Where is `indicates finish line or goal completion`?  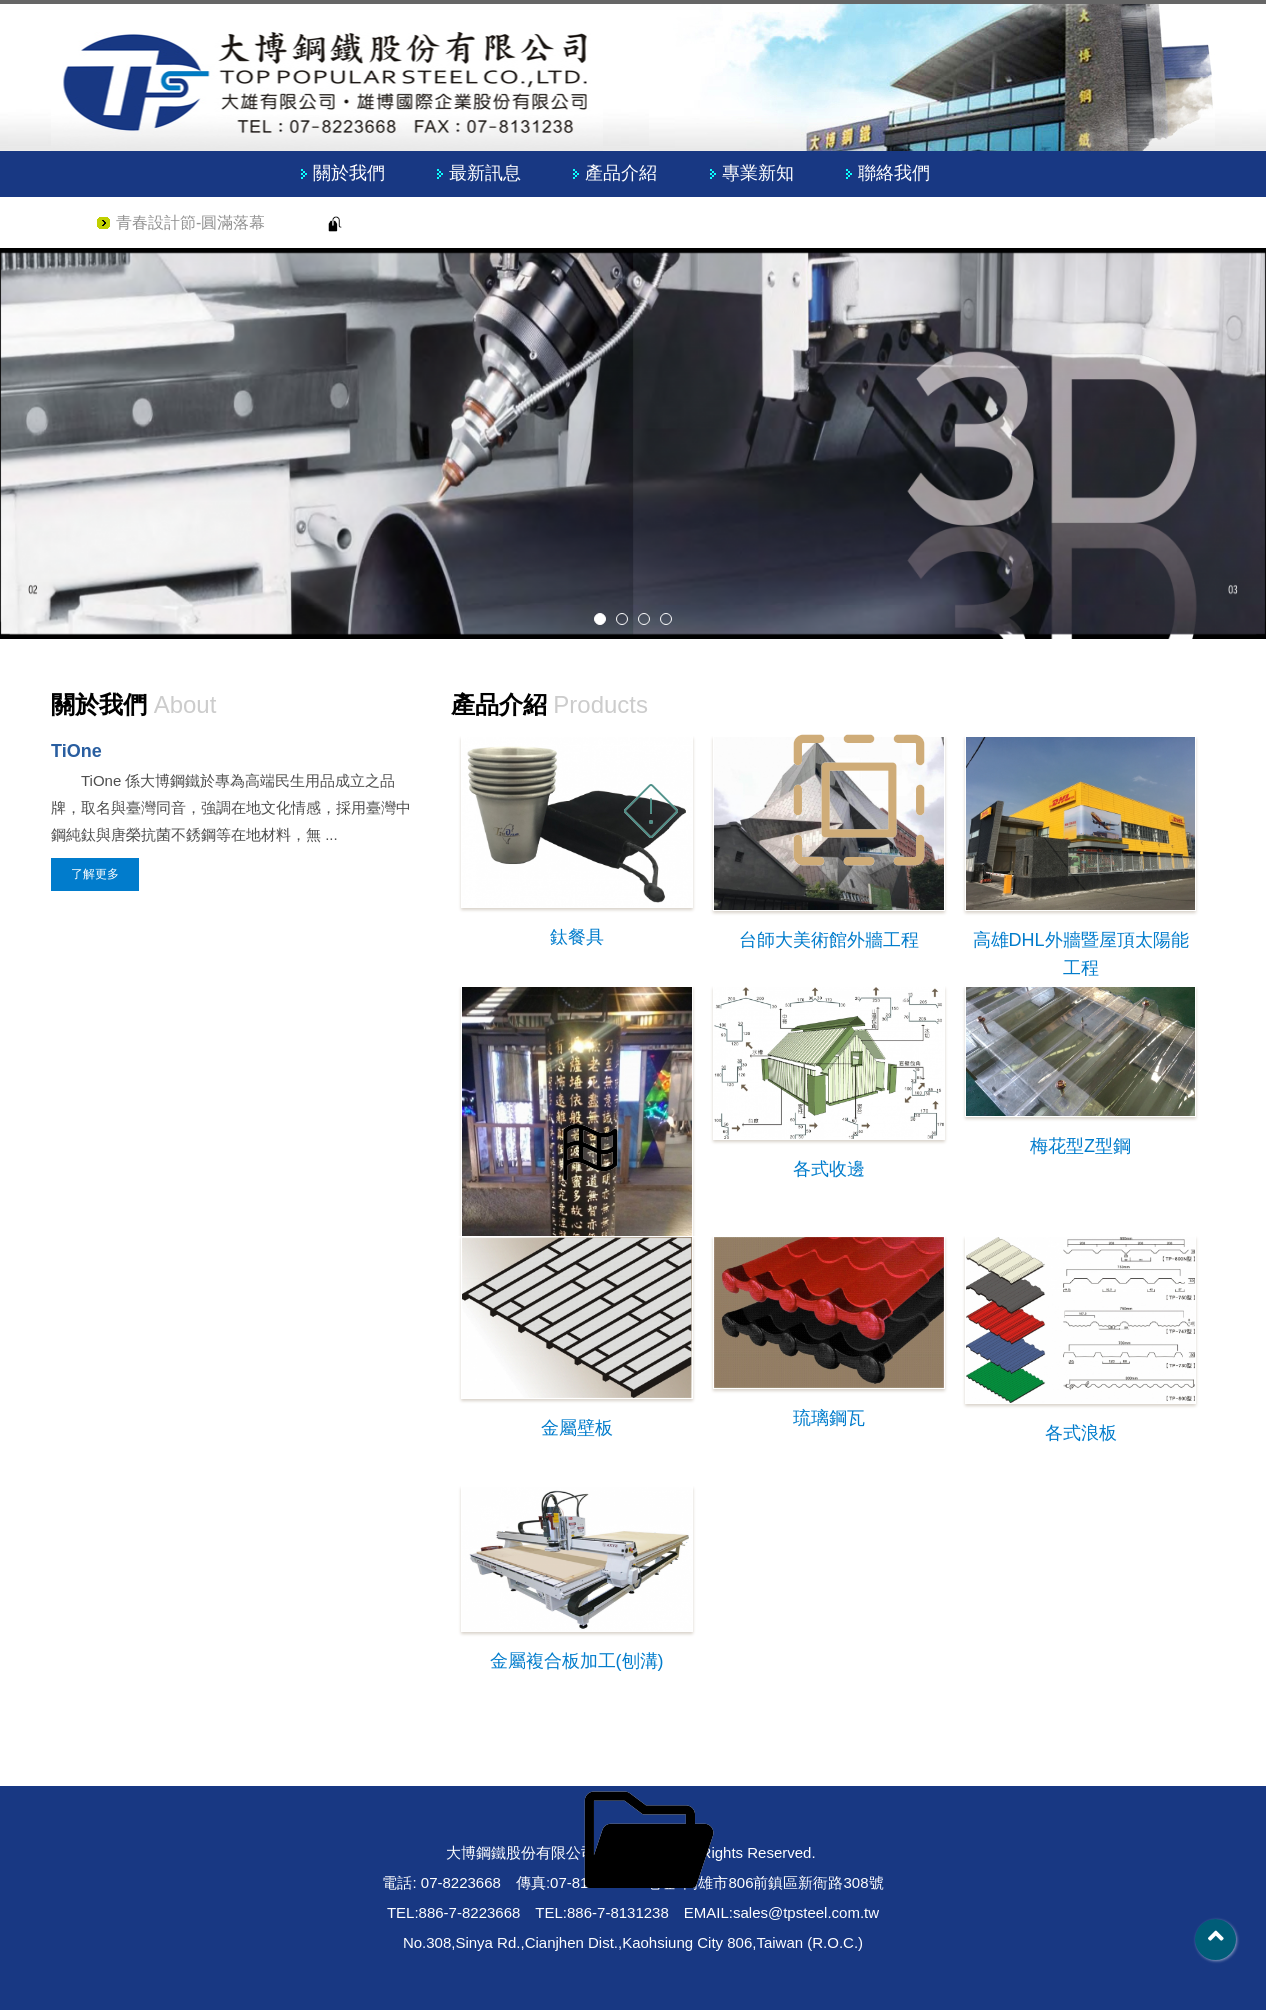
indicates finish line or goal completion is located at coordinates (588, 1151).